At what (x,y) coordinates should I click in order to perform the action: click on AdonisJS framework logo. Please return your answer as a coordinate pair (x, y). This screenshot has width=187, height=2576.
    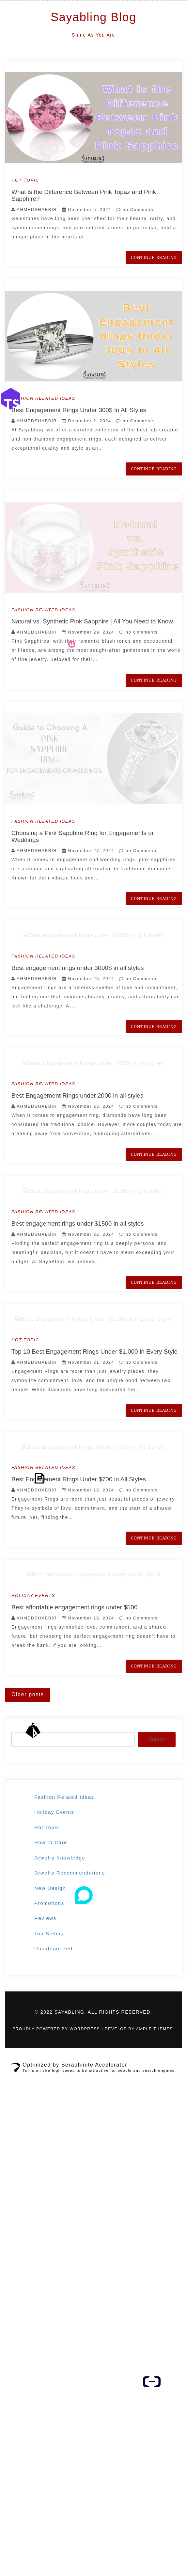
    Looking at the image, I should click on (71, 644).